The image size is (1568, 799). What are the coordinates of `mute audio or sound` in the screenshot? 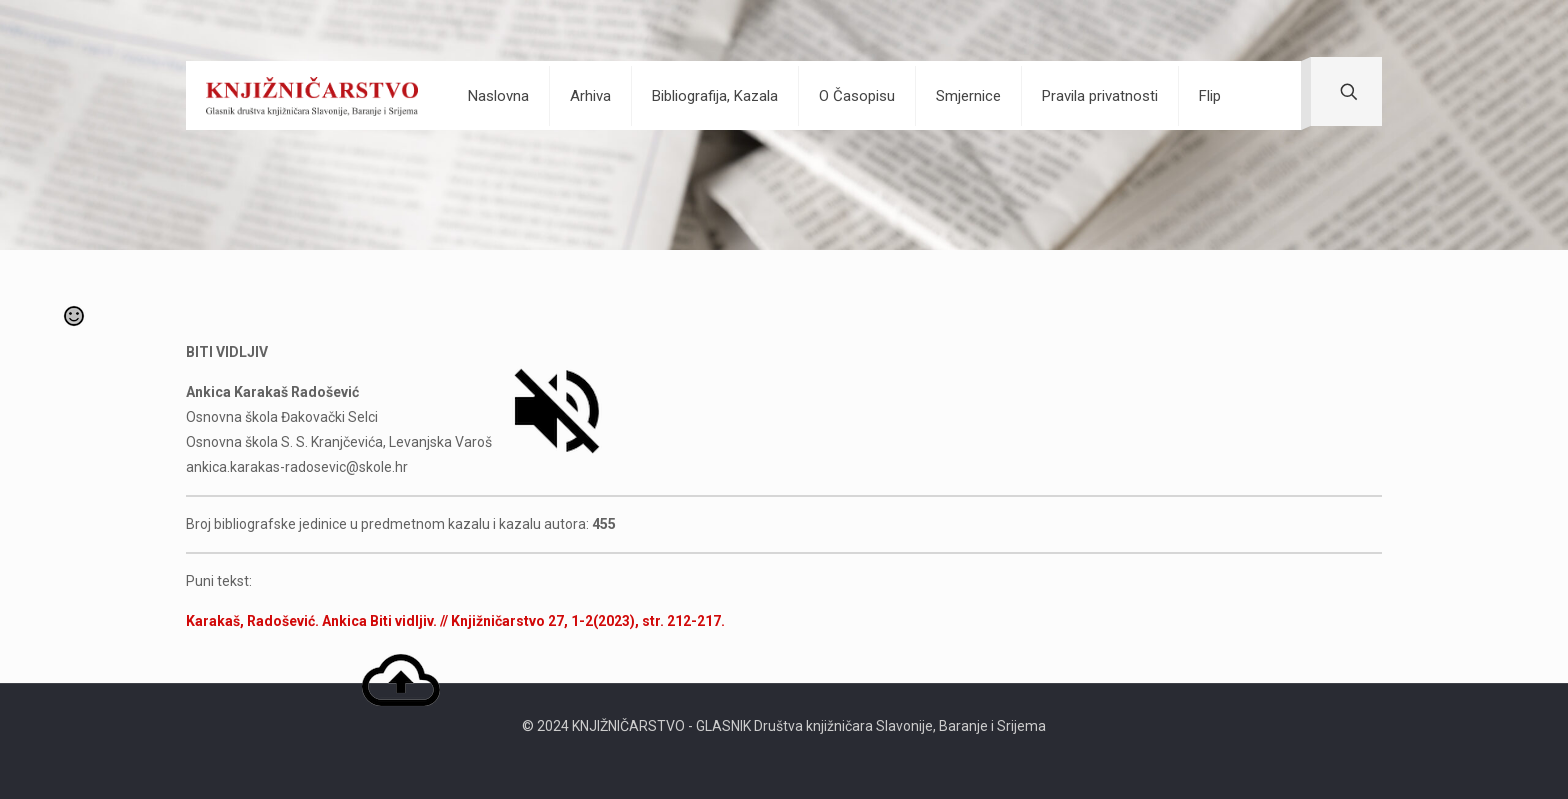 It's located at (557, 411).